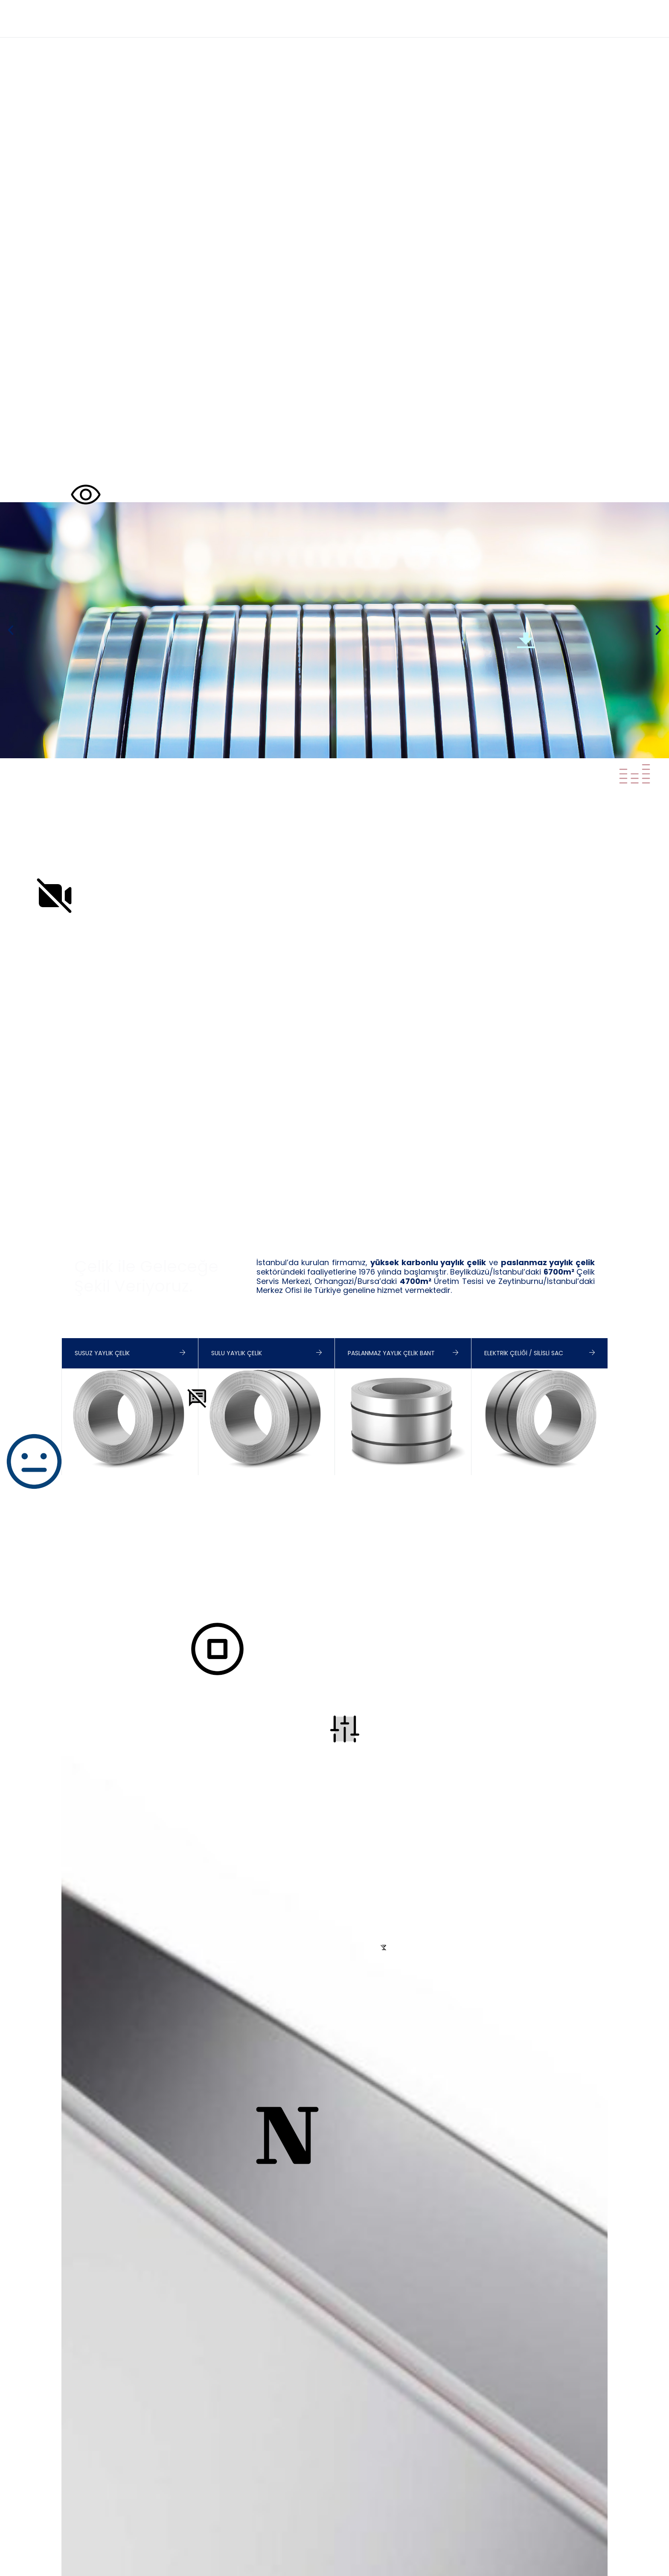 The height and width of the screenshot is (2576, 669). Describe the element at coordinates (287, 2135) in the screenshot. I see `open notion app` at that location.